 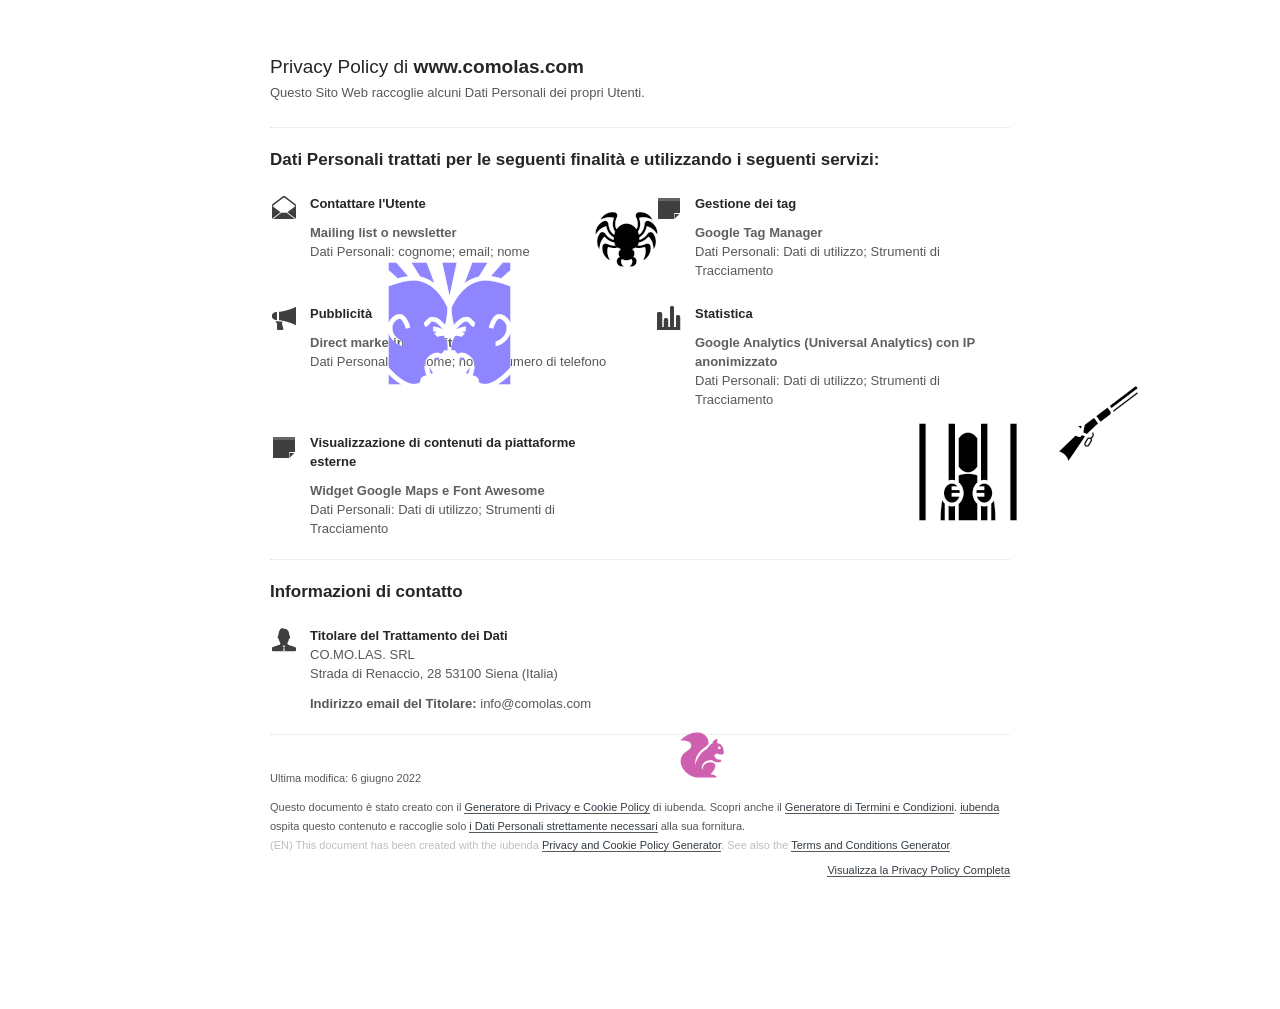 I want to click on indicates pest or bug-related content, so click(x=626, y=237).